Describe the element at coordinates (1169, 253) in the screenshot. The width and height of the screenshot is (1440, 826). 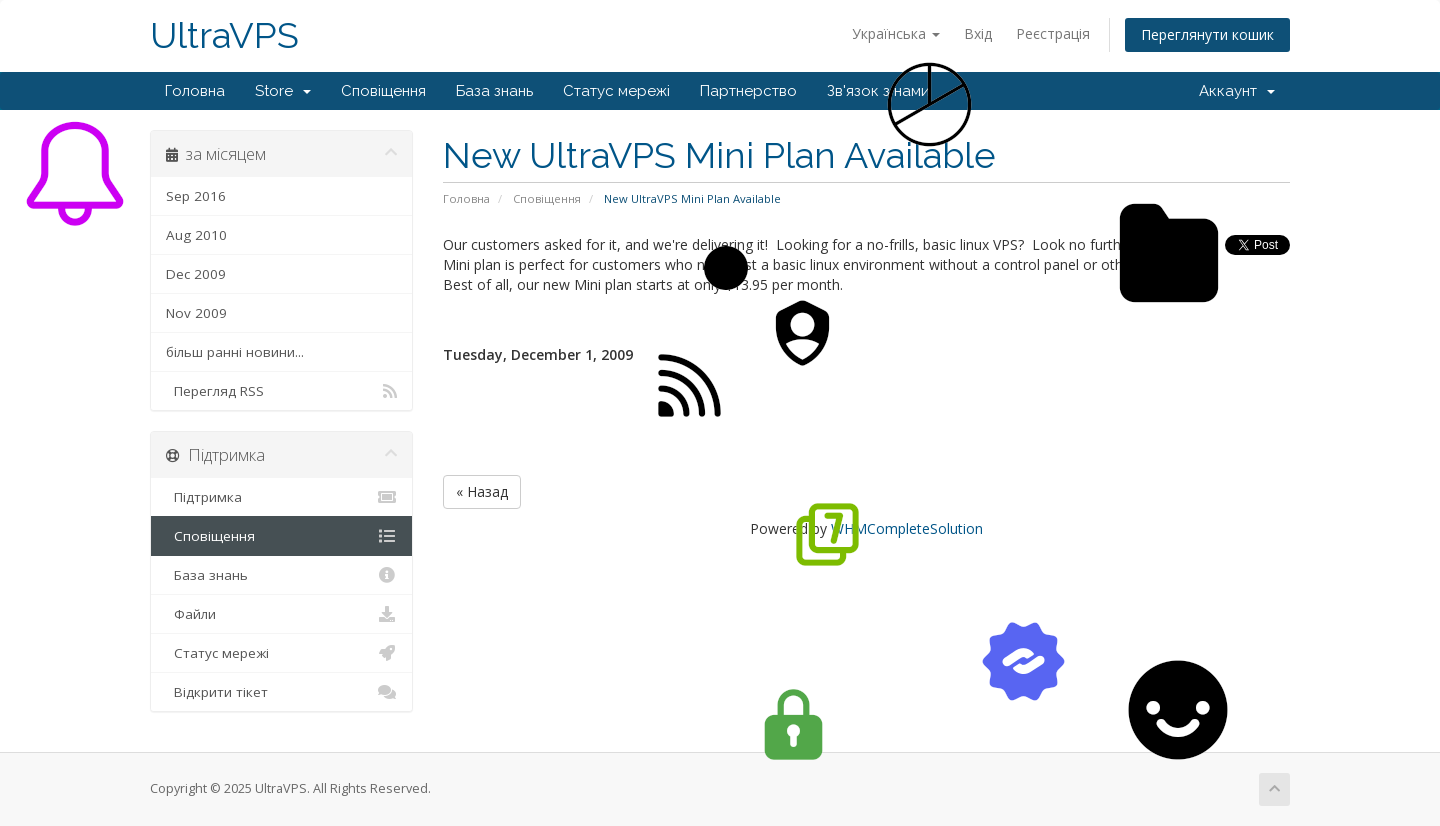
I see `open folder to view files` at that location.